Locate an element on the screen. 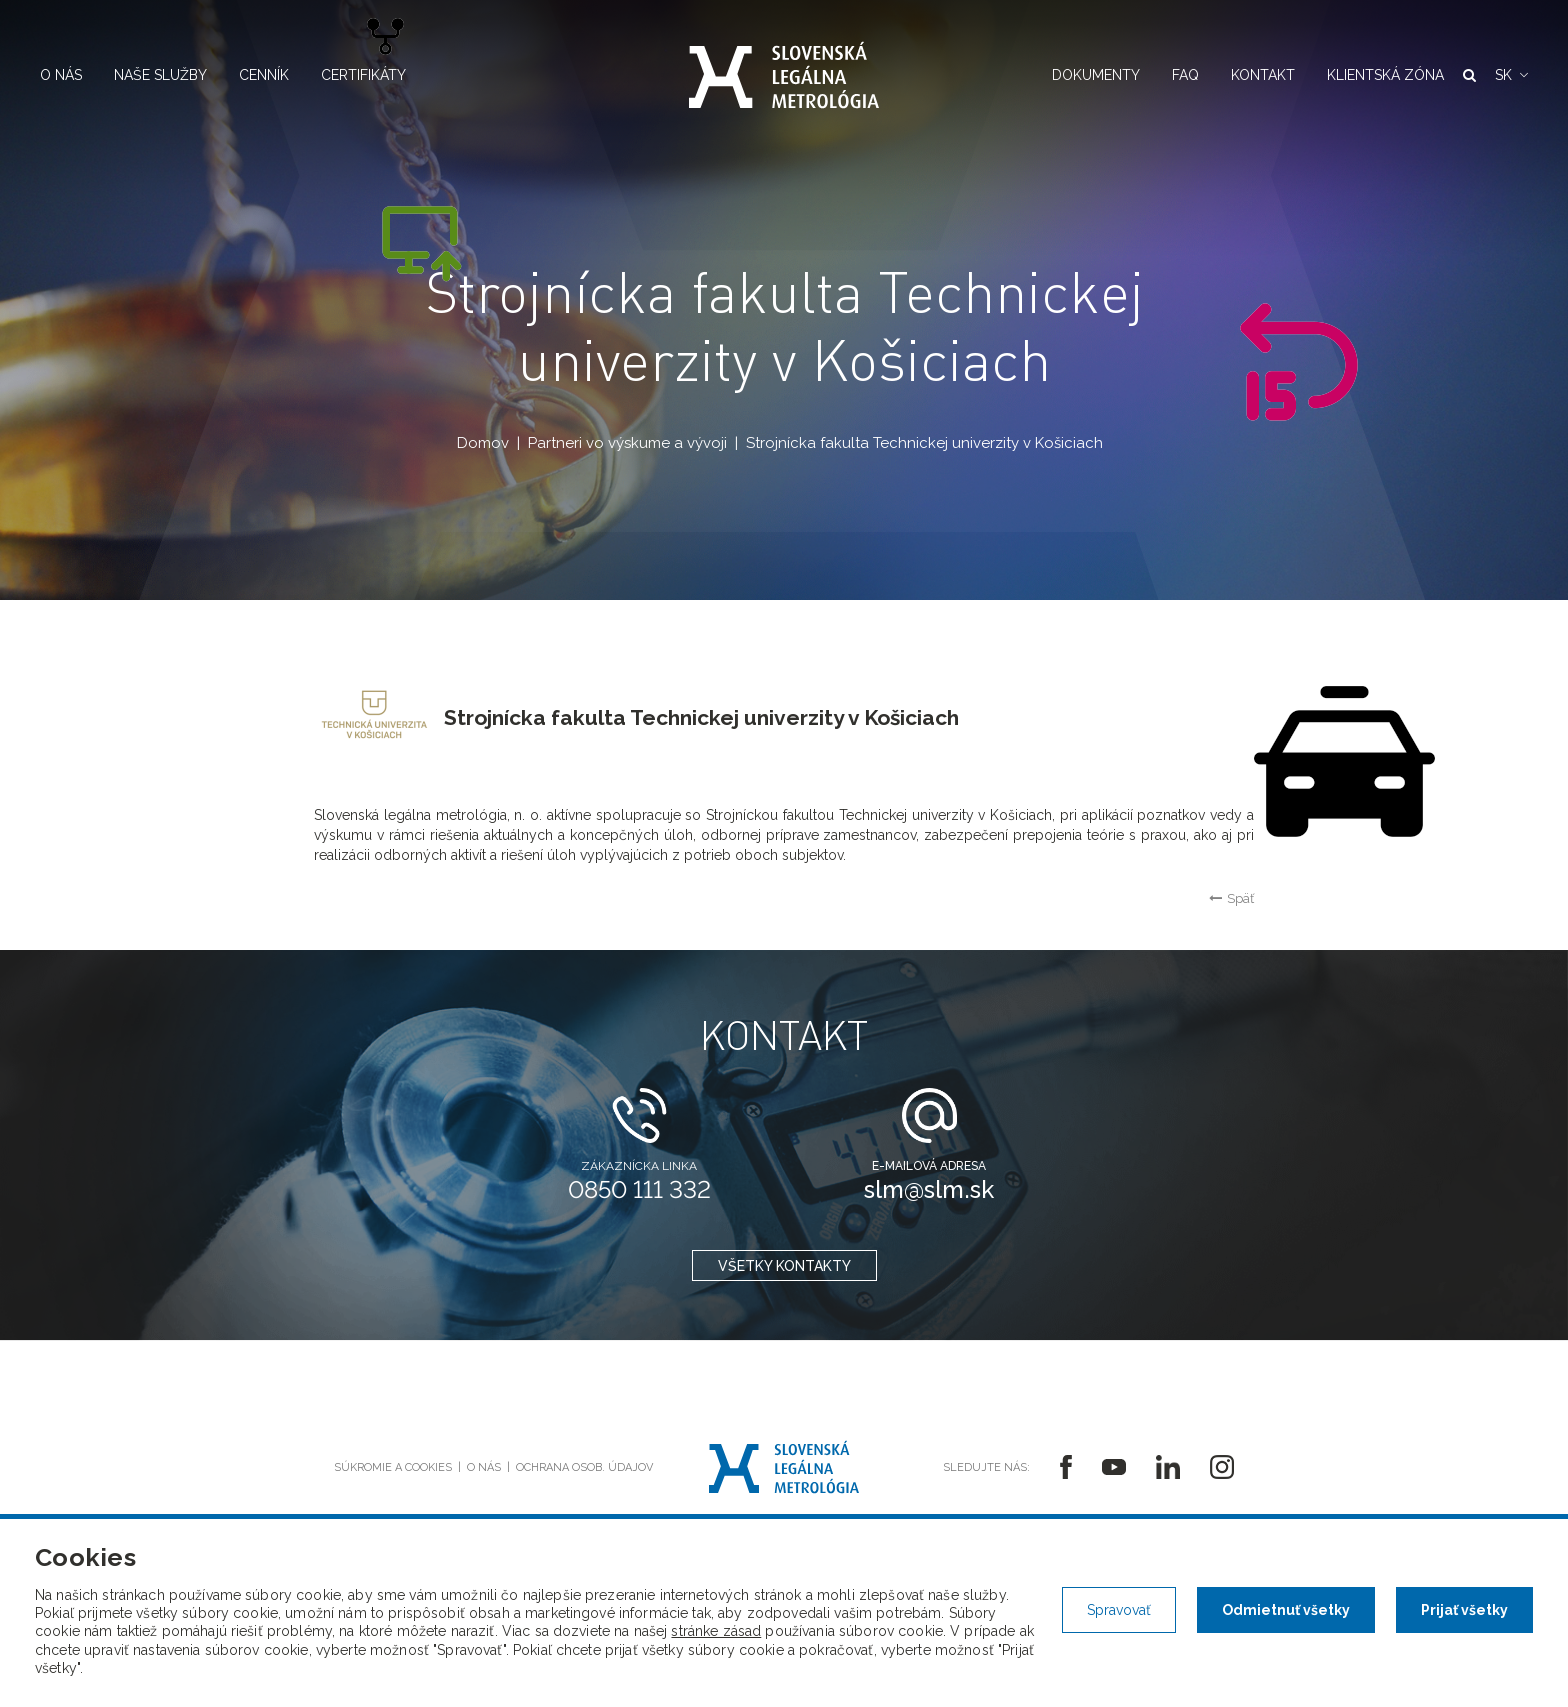 This screenshot has height=1707, width=1568. indicates police or emergency services is located at coordinates (1344, 770).